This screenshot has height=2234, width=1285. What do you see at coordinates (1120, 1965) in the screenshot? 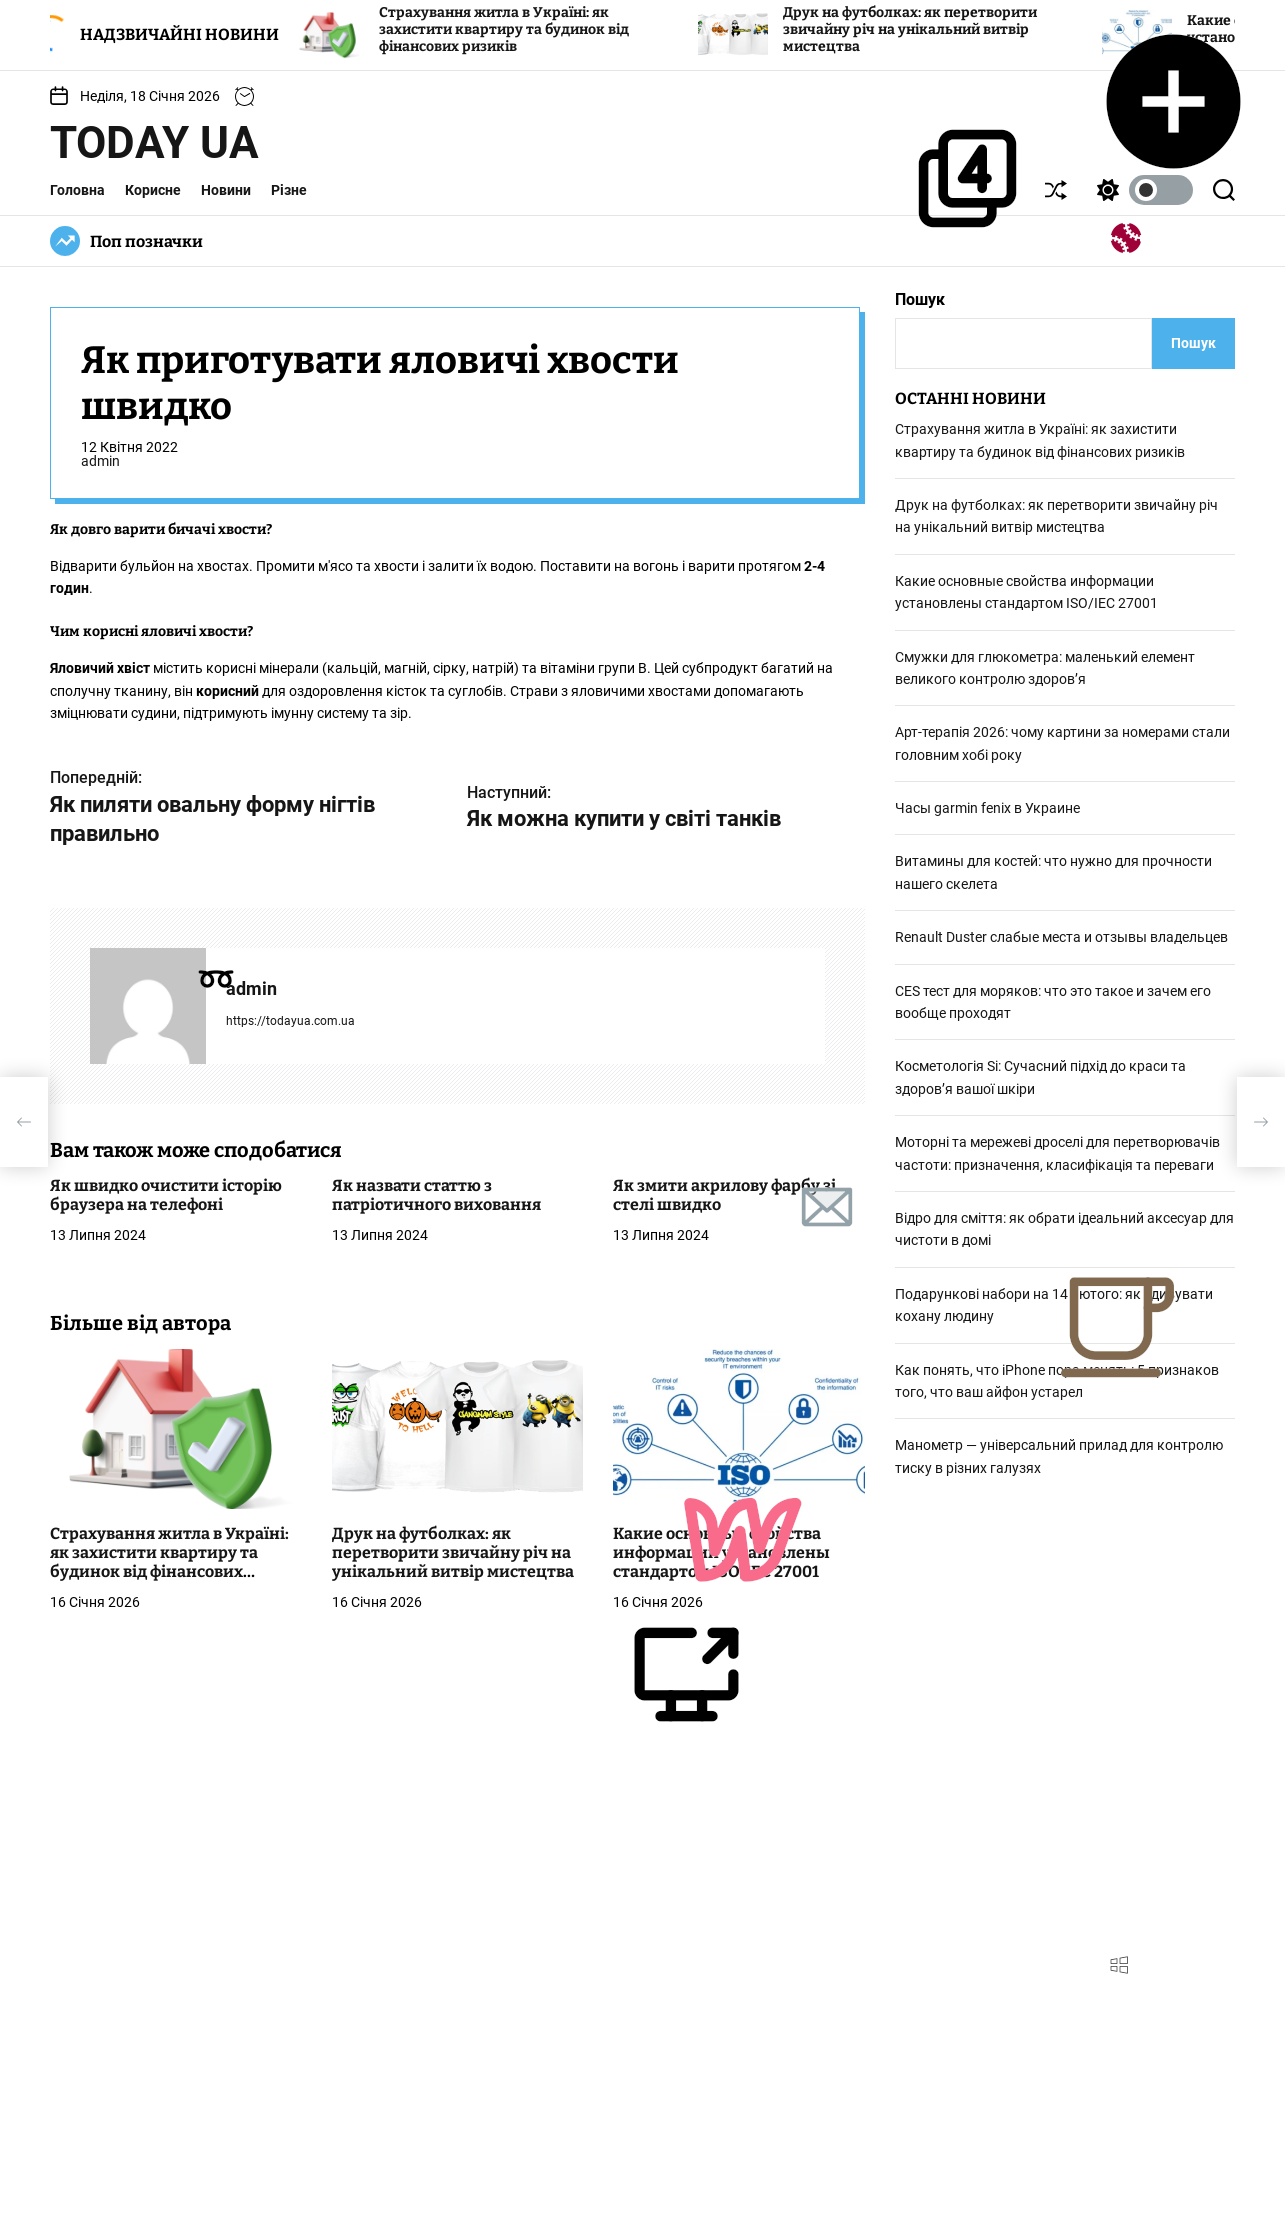
I see `open the Windows start menu` at bounding box center [1120, 1965].